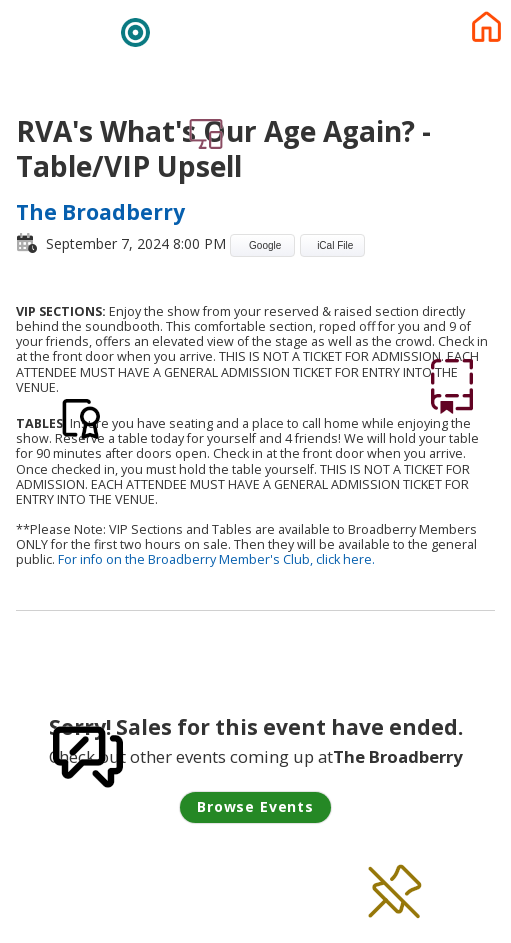 This screenshot has width=511, height=943. I want to click on indicates a duplicate discussion thread, so click(88, 757).